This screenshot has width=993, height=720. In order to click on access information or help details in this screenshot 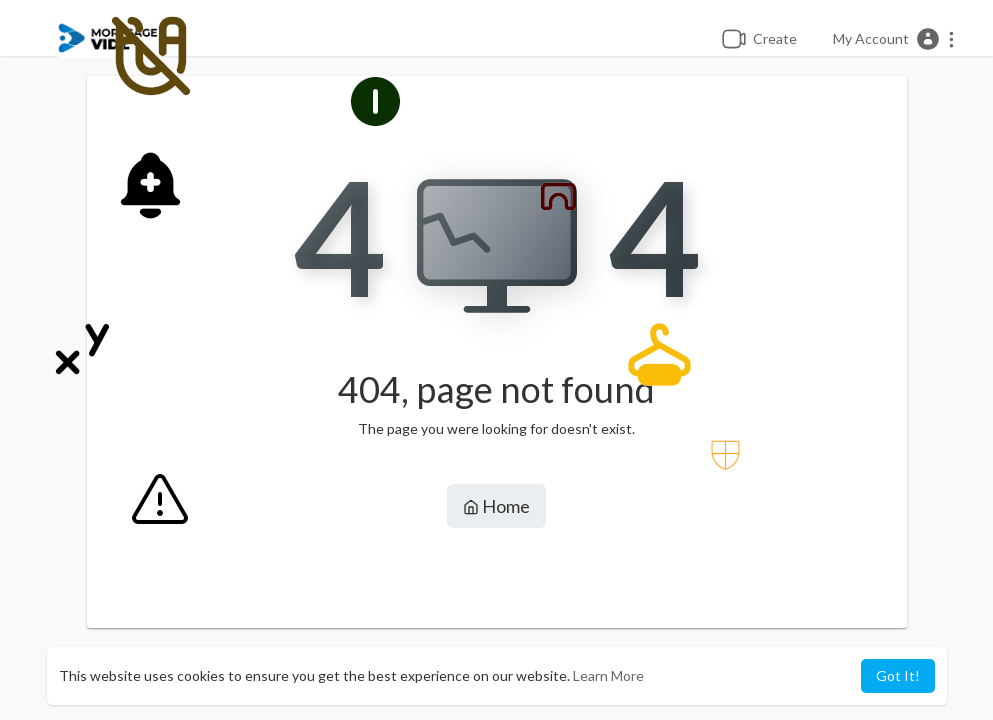, I will do `click(375, 101)`.